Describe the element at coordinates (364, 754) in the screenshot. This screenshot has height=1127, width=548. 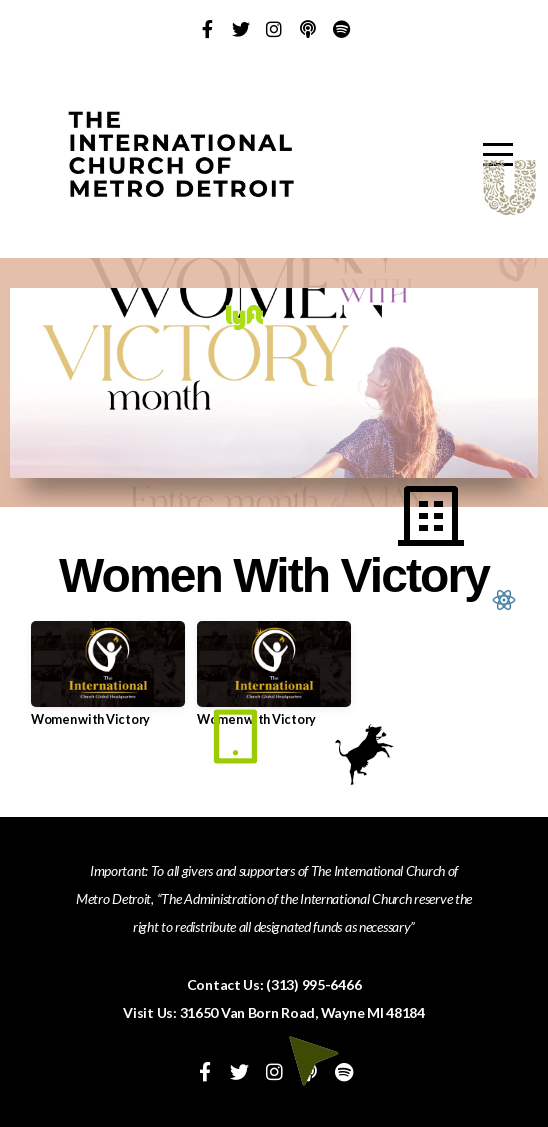
I see `open swisscows search engine` at that location.